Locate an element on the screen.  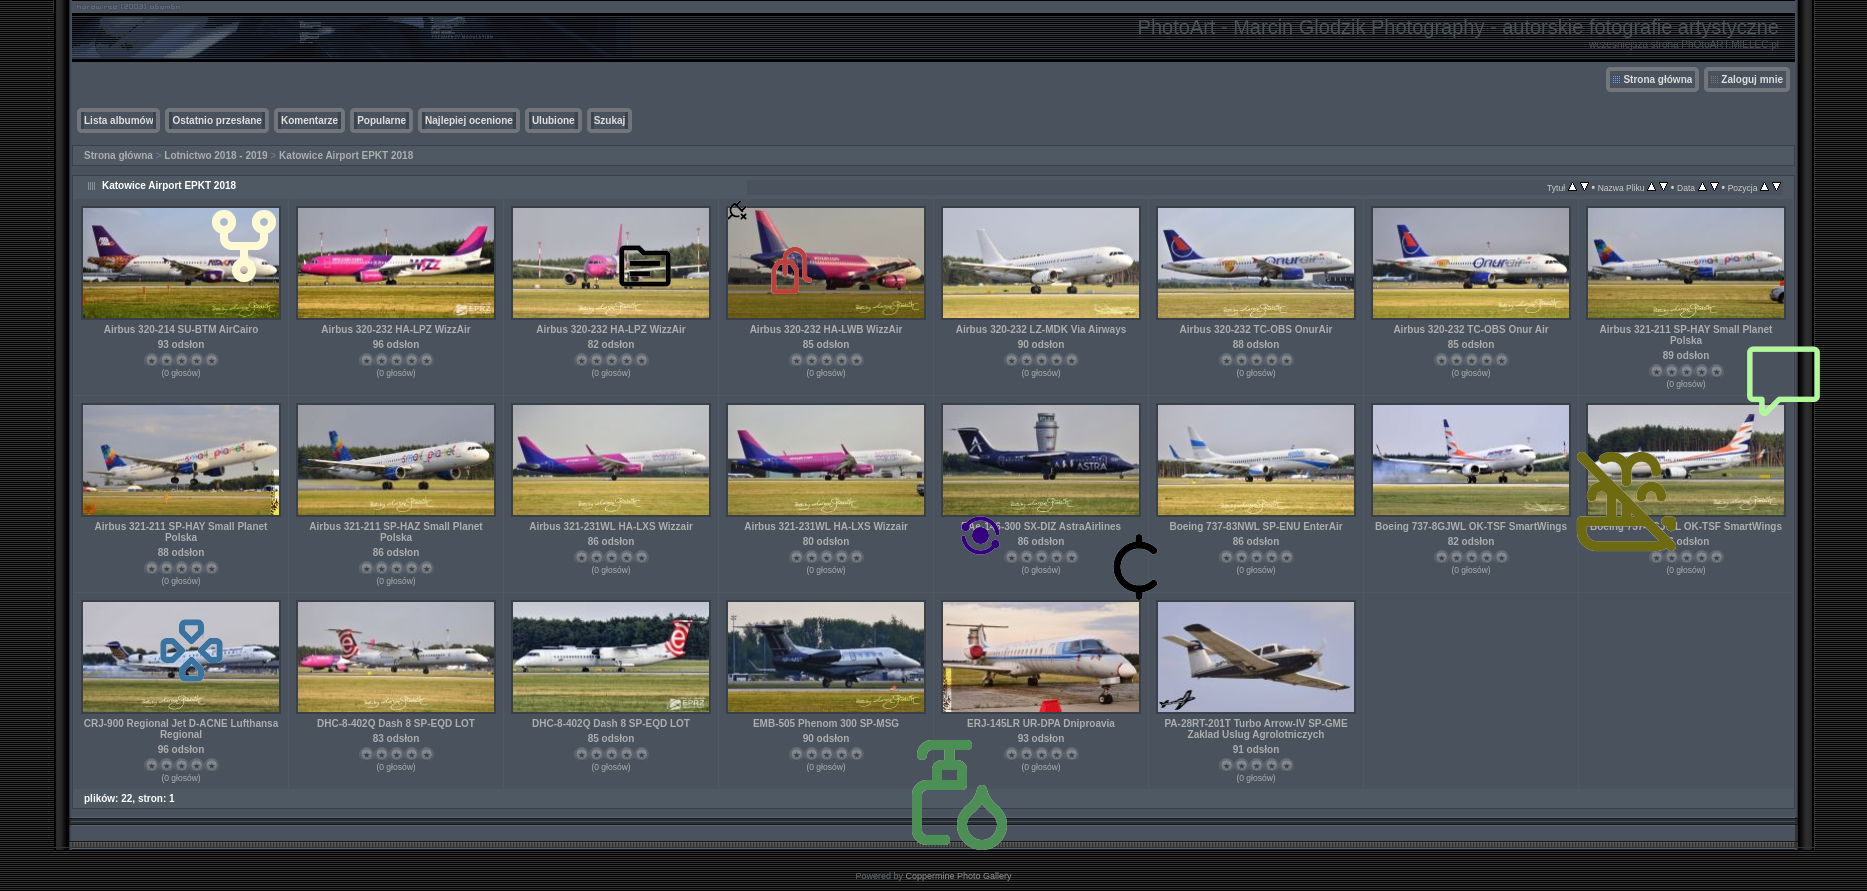
fork a repository is located at coordinates (244, 246).